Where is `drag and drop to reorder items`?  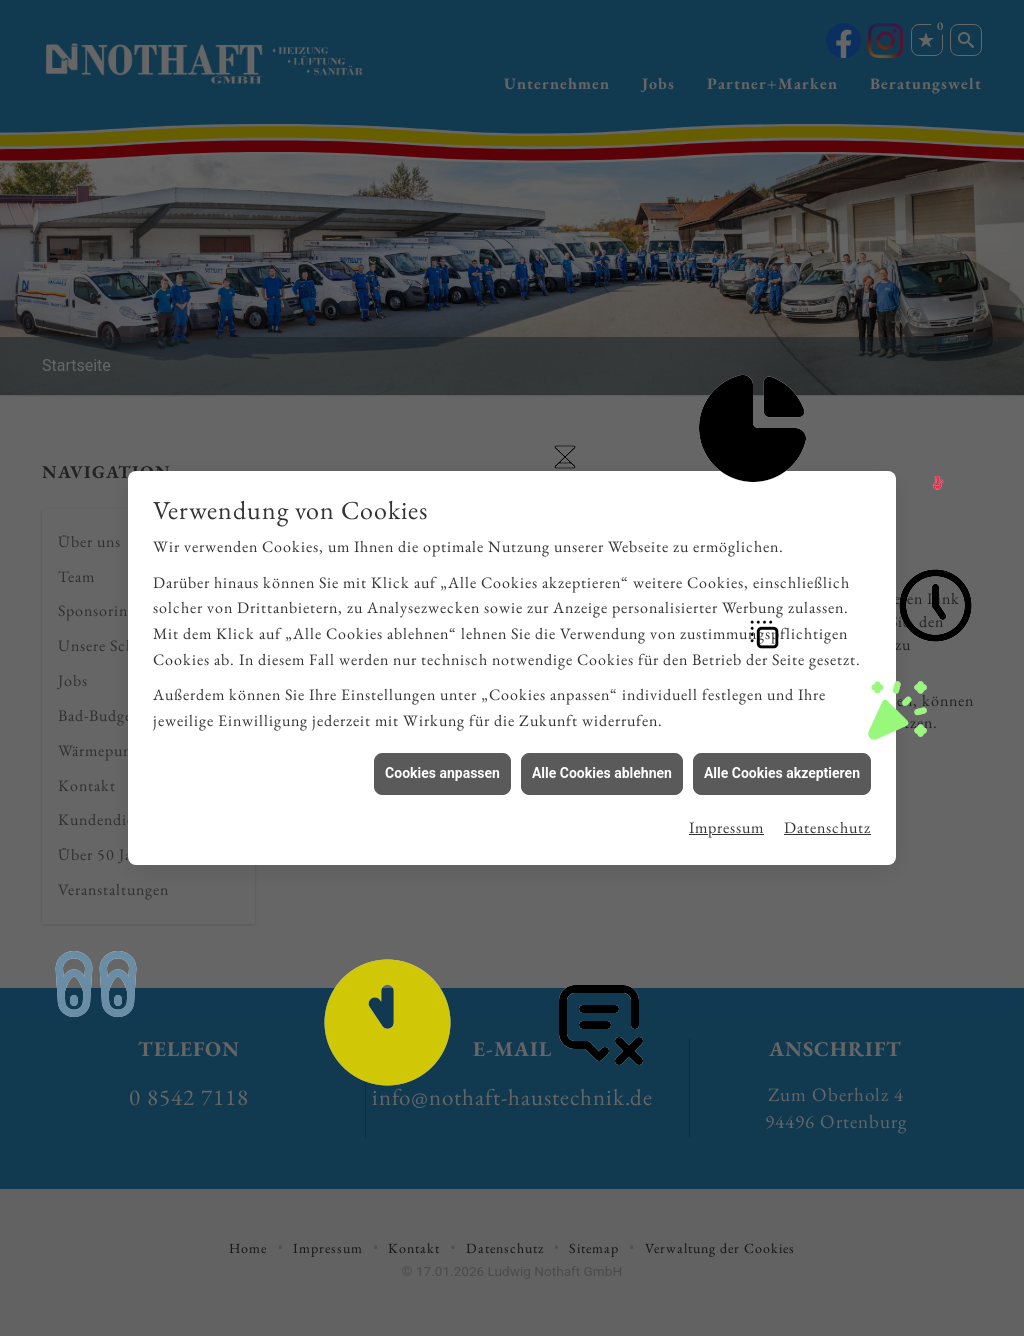 drag and drop to reorder items is located at coordinates (764, 634).